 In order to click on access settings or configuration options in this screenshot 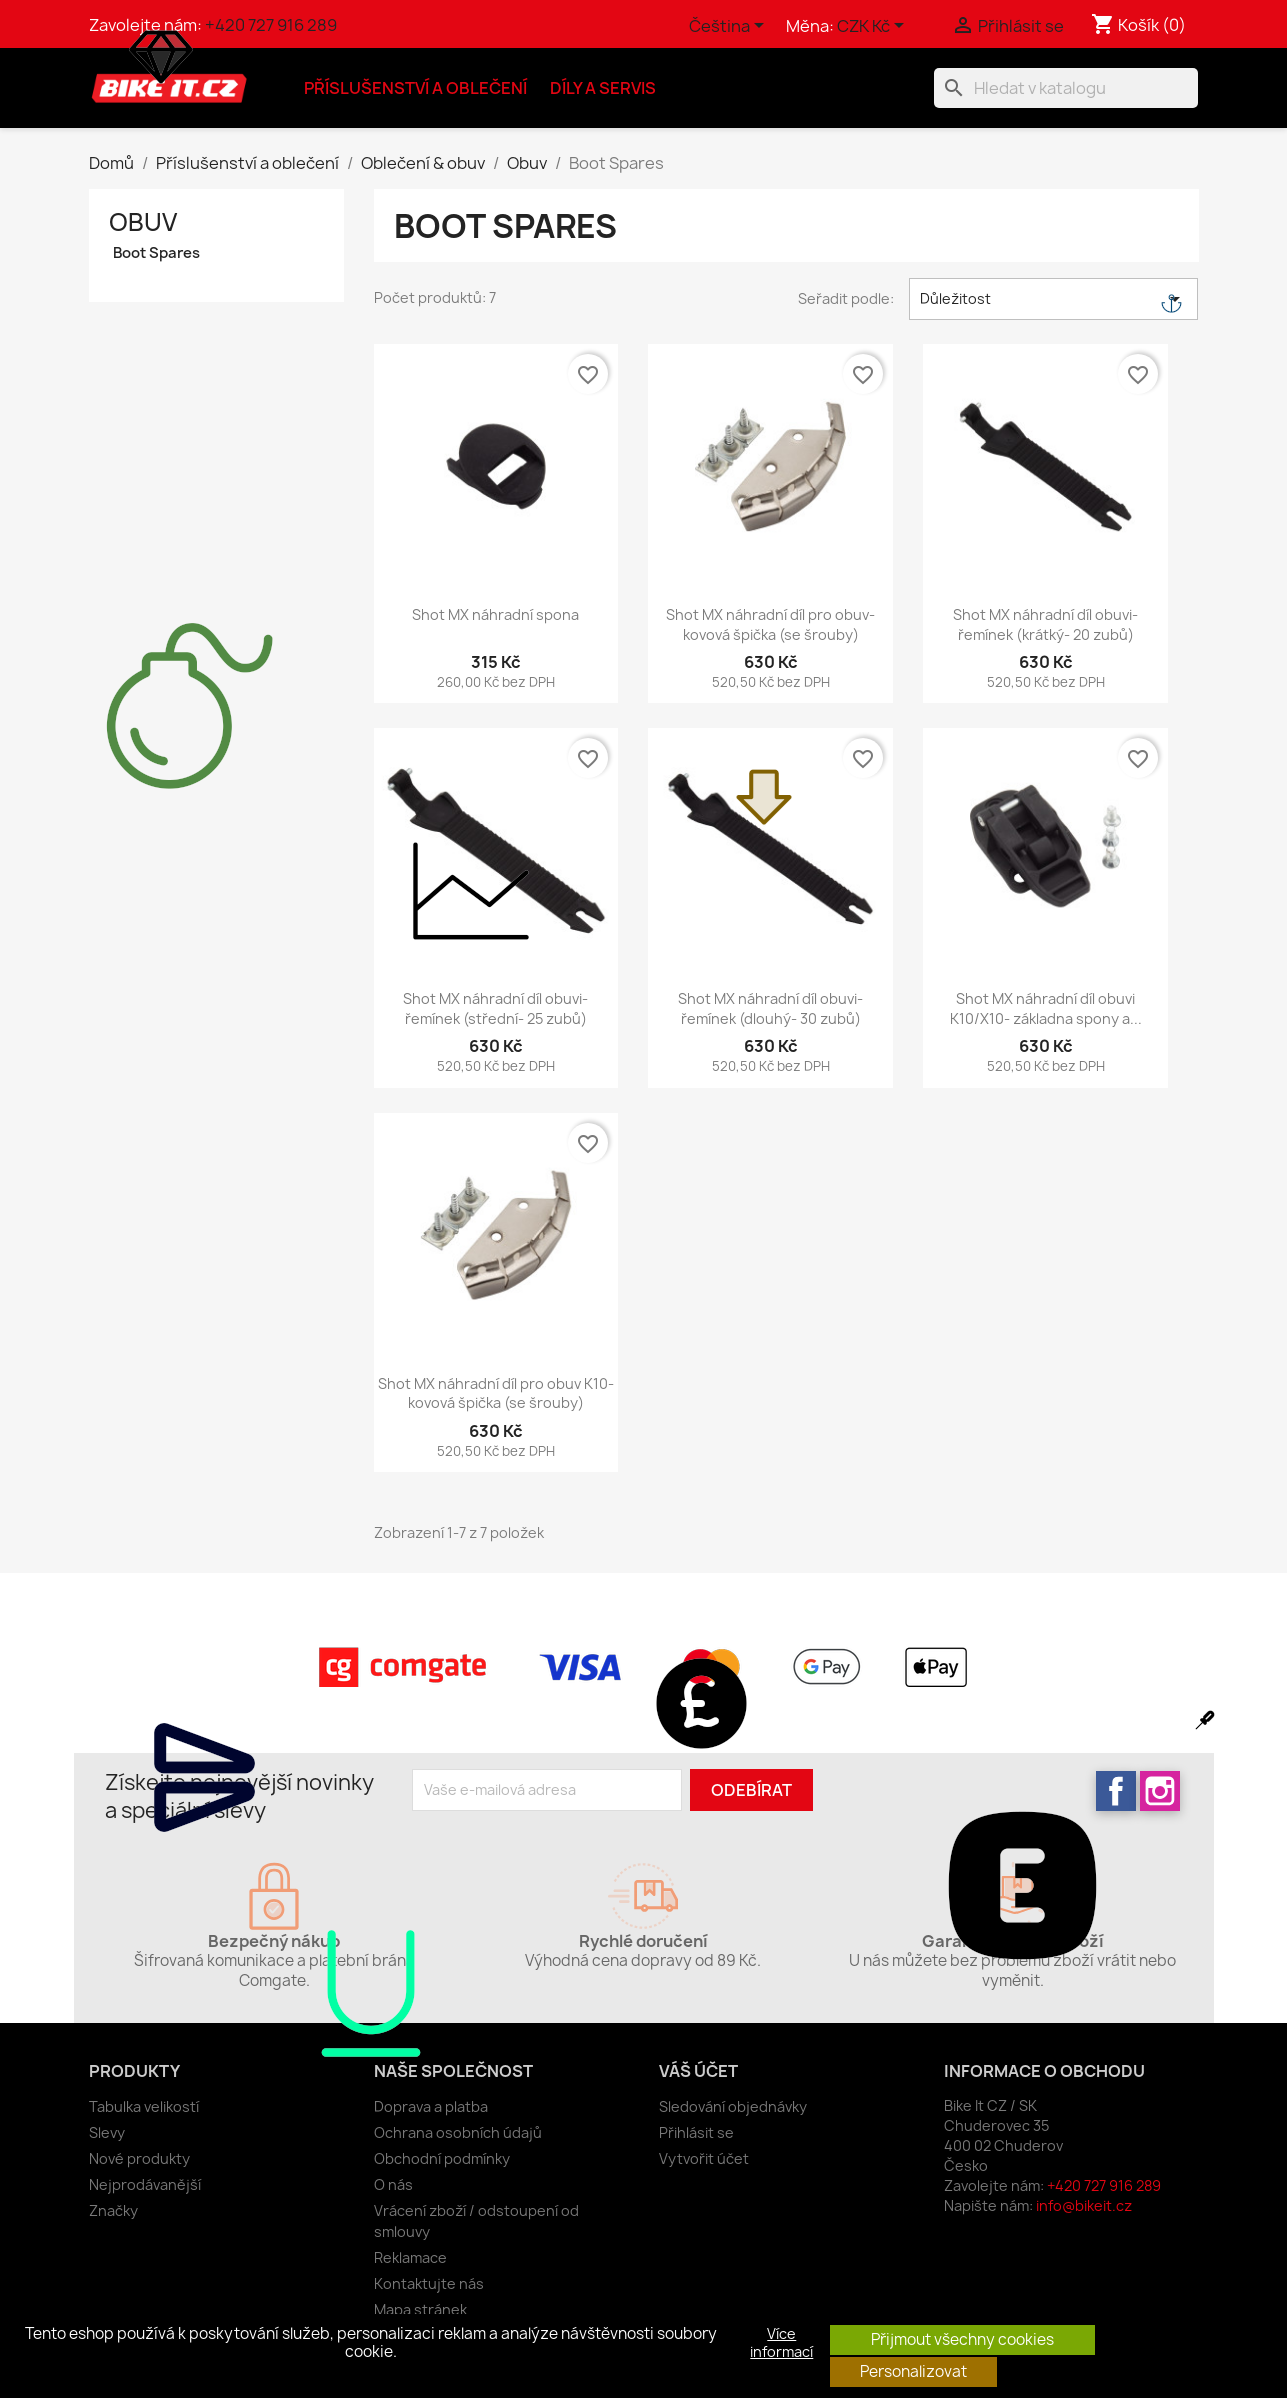, I will do `click(1205, 1720)`.